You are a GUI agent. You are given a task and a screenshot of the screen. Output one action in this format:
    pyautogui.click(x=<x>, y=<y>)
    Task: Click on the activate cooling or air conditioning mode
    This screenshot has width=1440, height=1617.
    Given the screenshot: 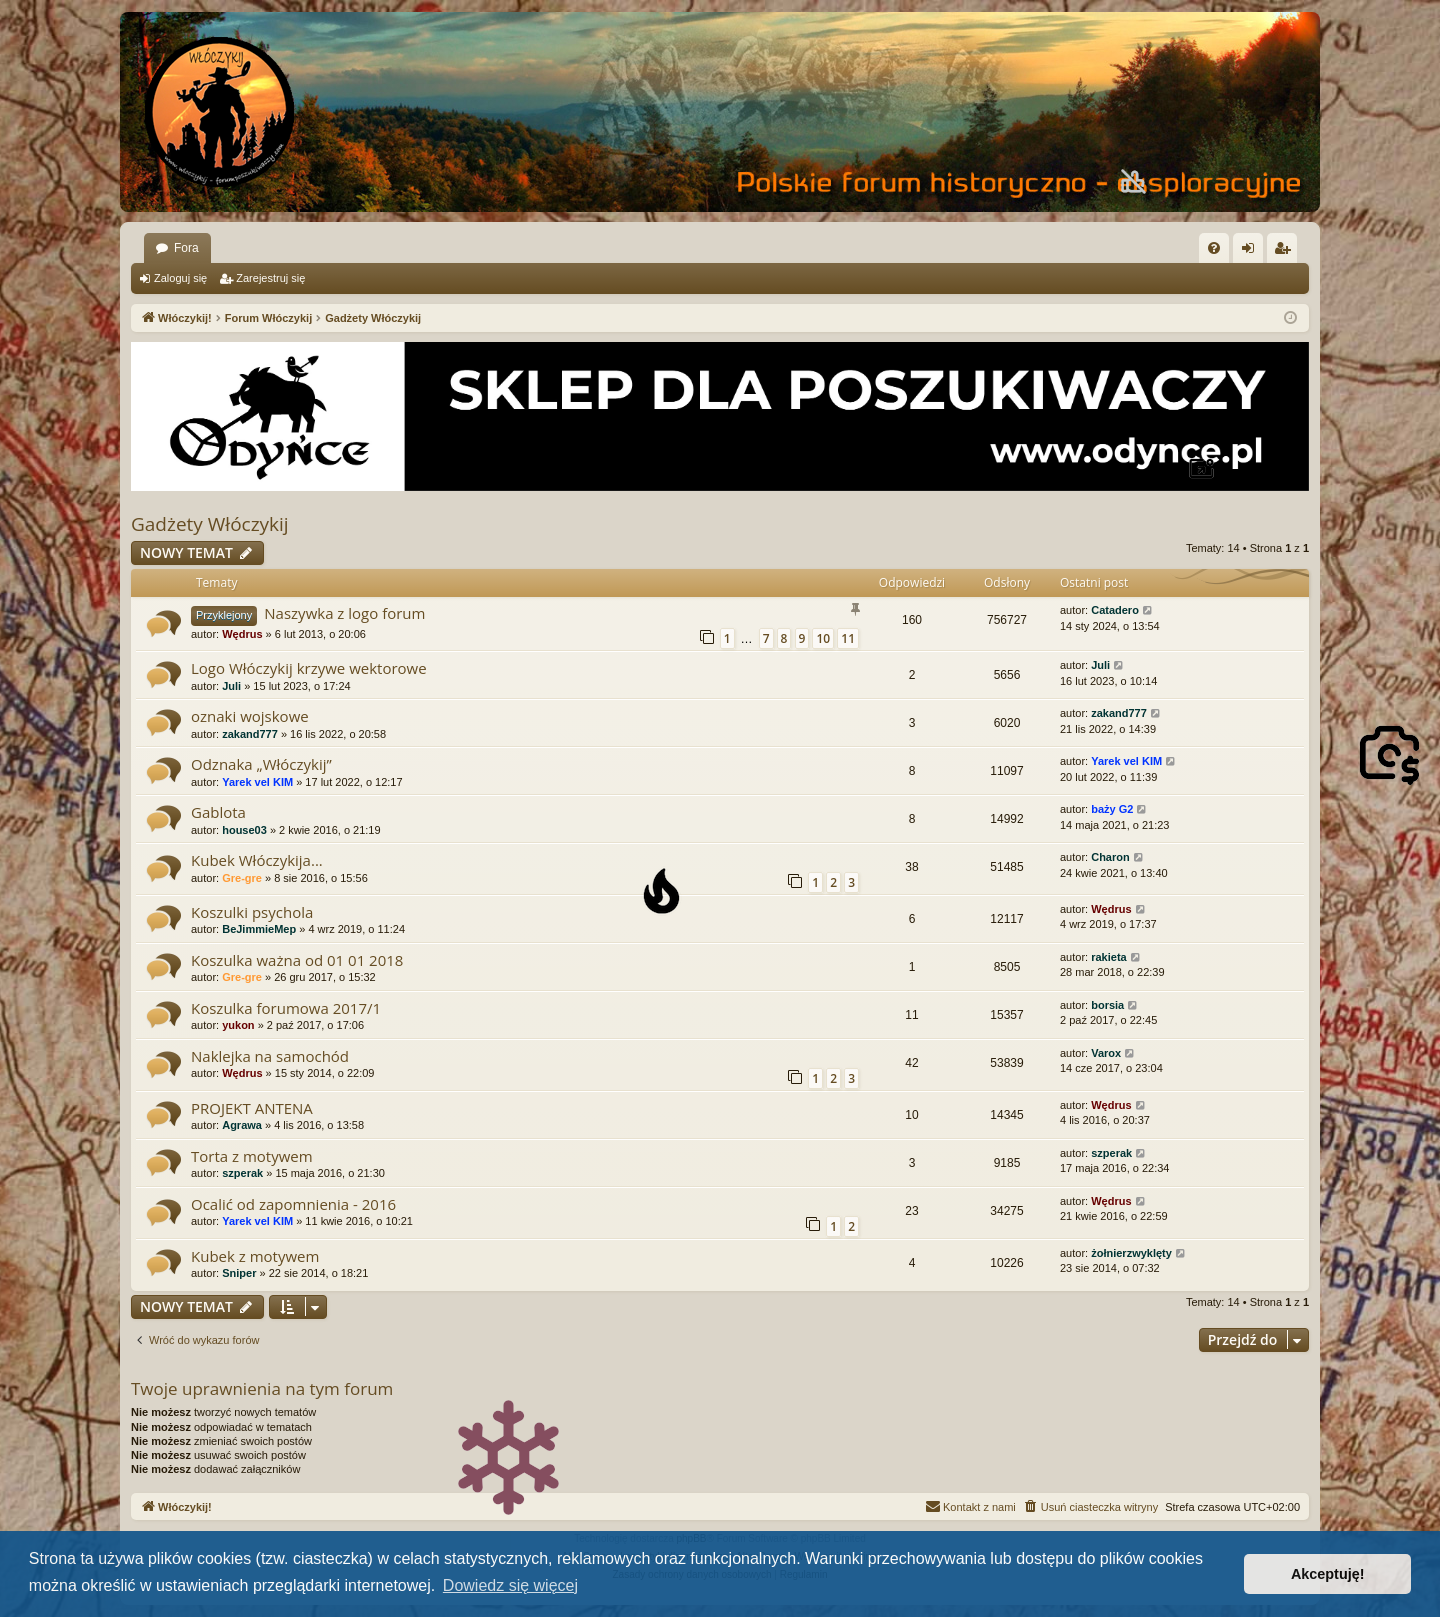 What is the action you would take?
    pyautogui.click(x=508, y=1457)
    